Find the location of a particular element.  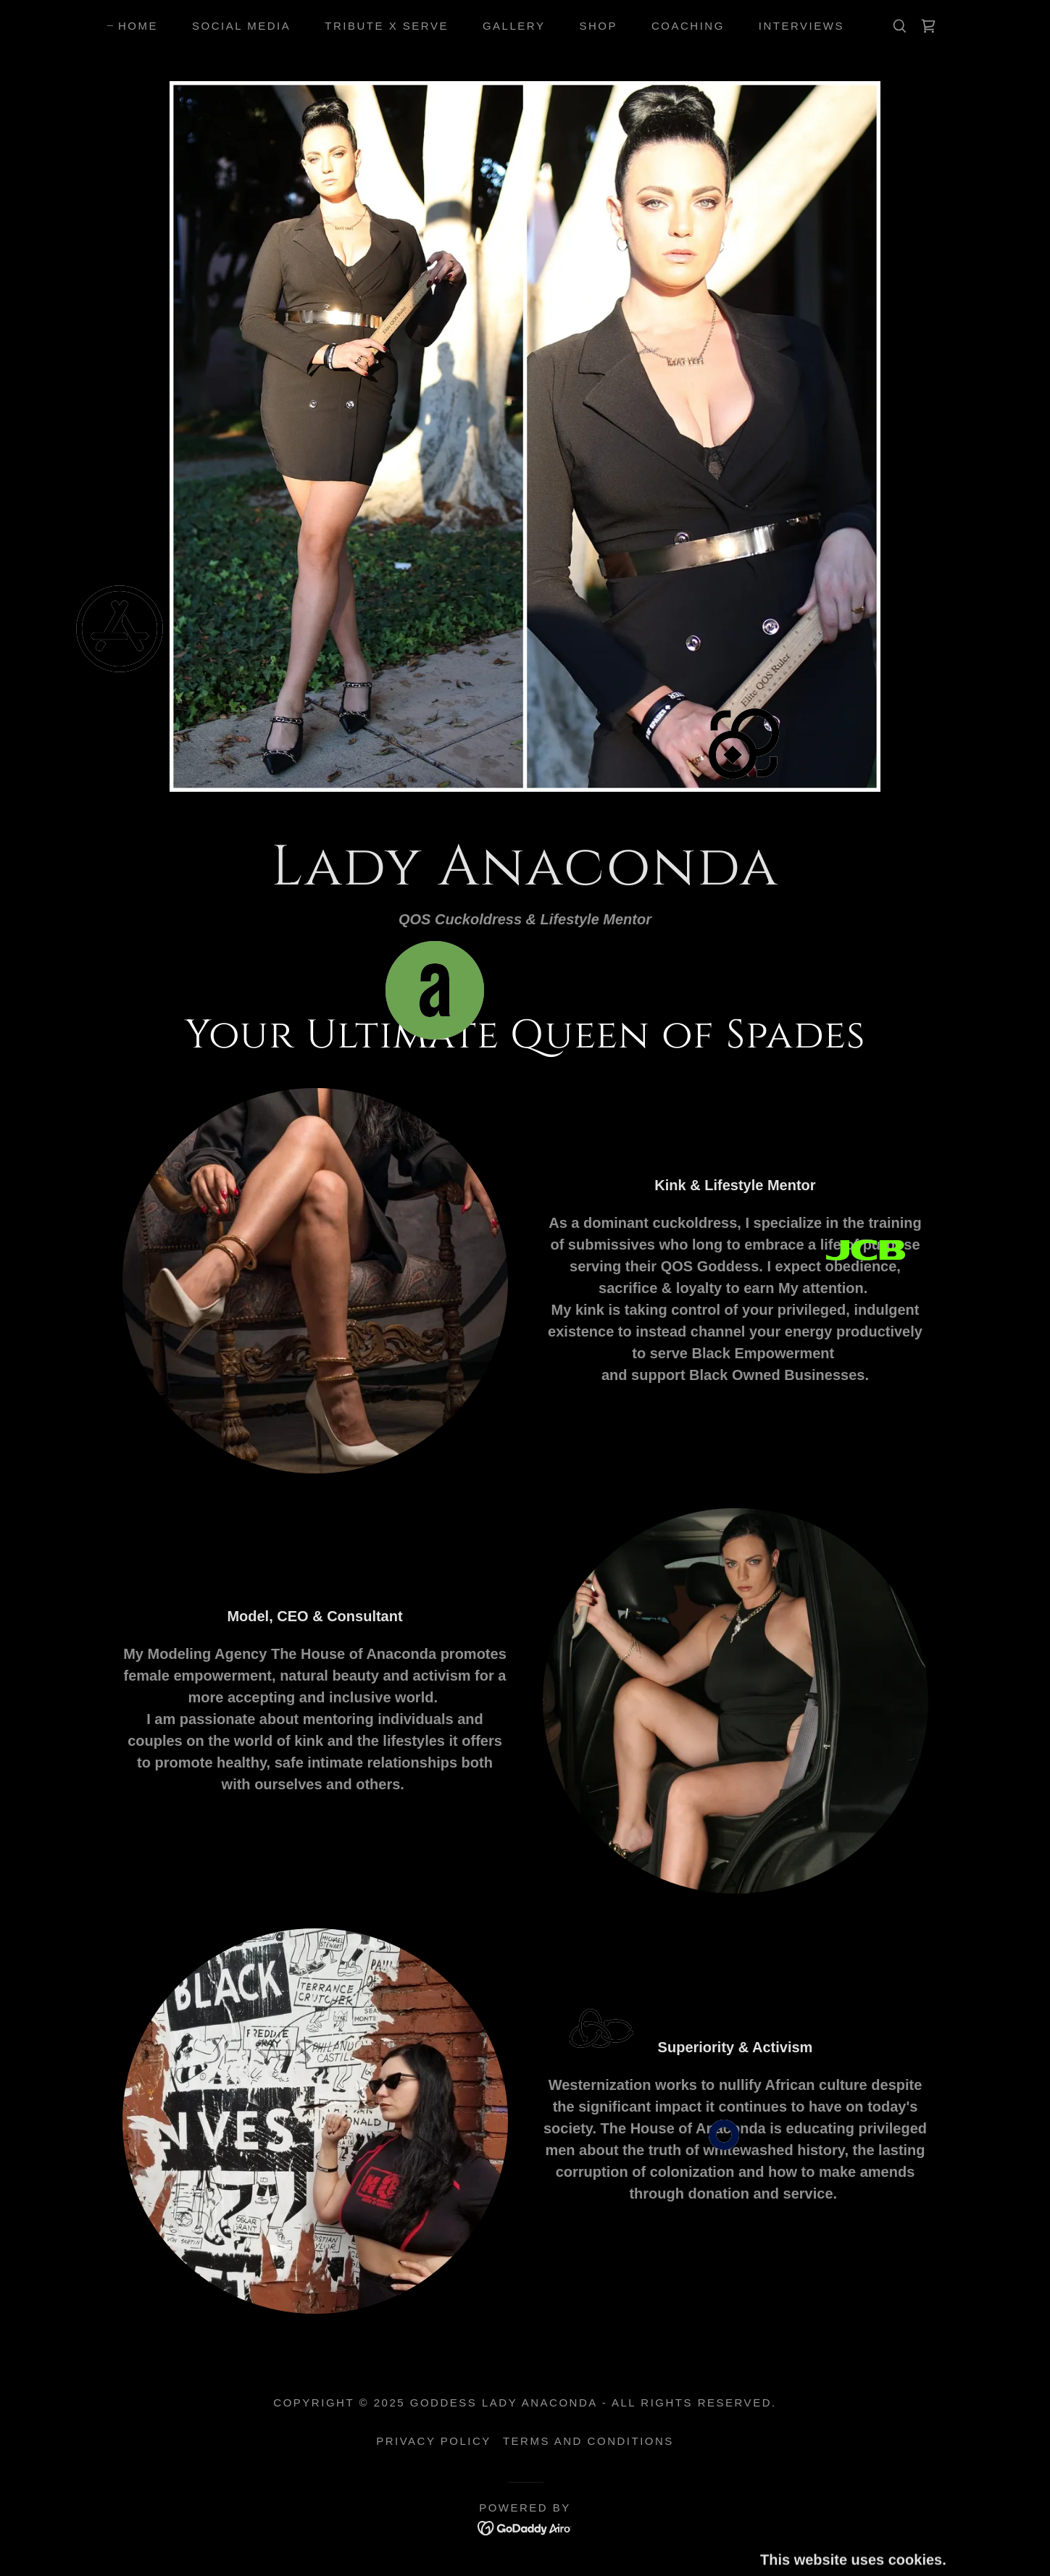

visit alamy stock photo website is located at coordinates (435, 990).